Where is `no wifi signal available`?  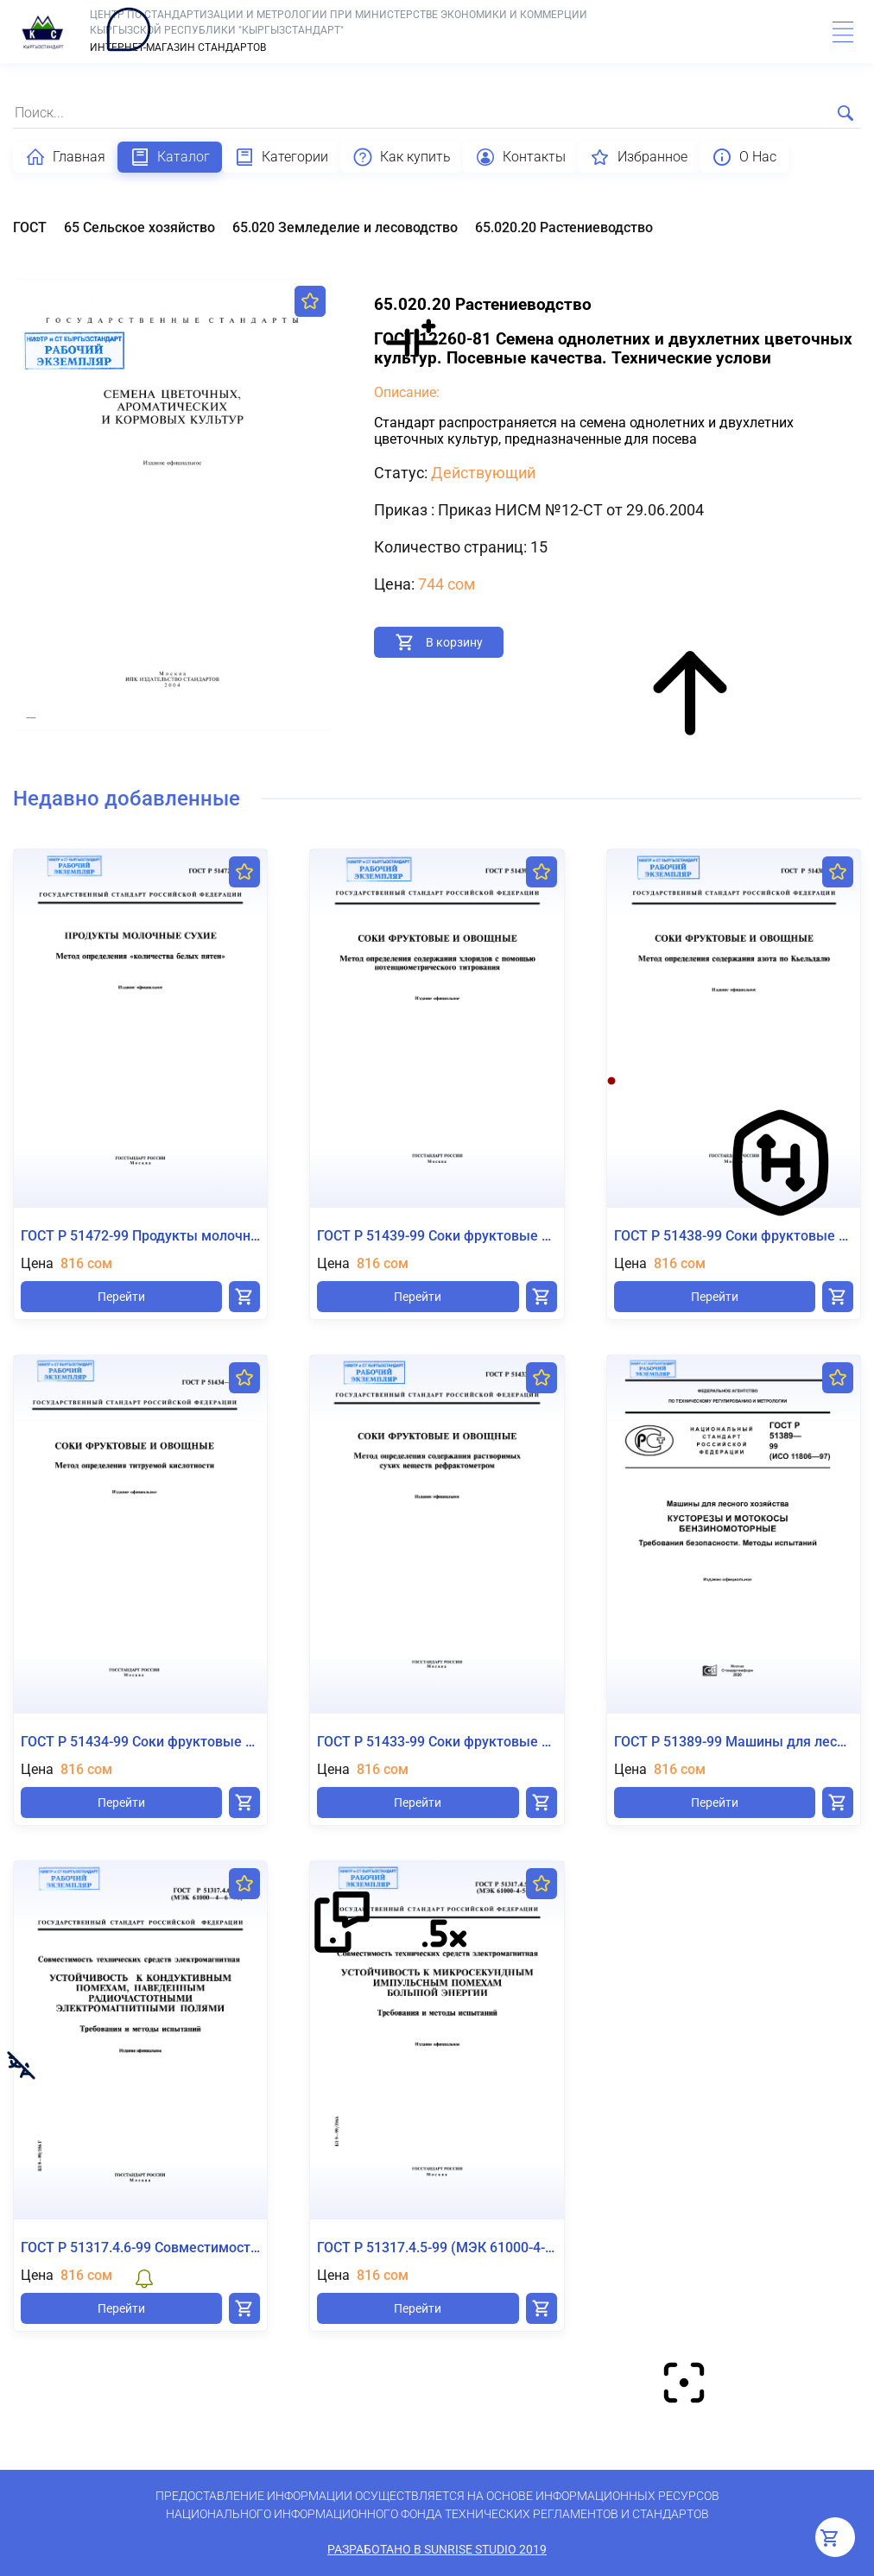 no wifi signal available is located at coordinates (611, 1058).